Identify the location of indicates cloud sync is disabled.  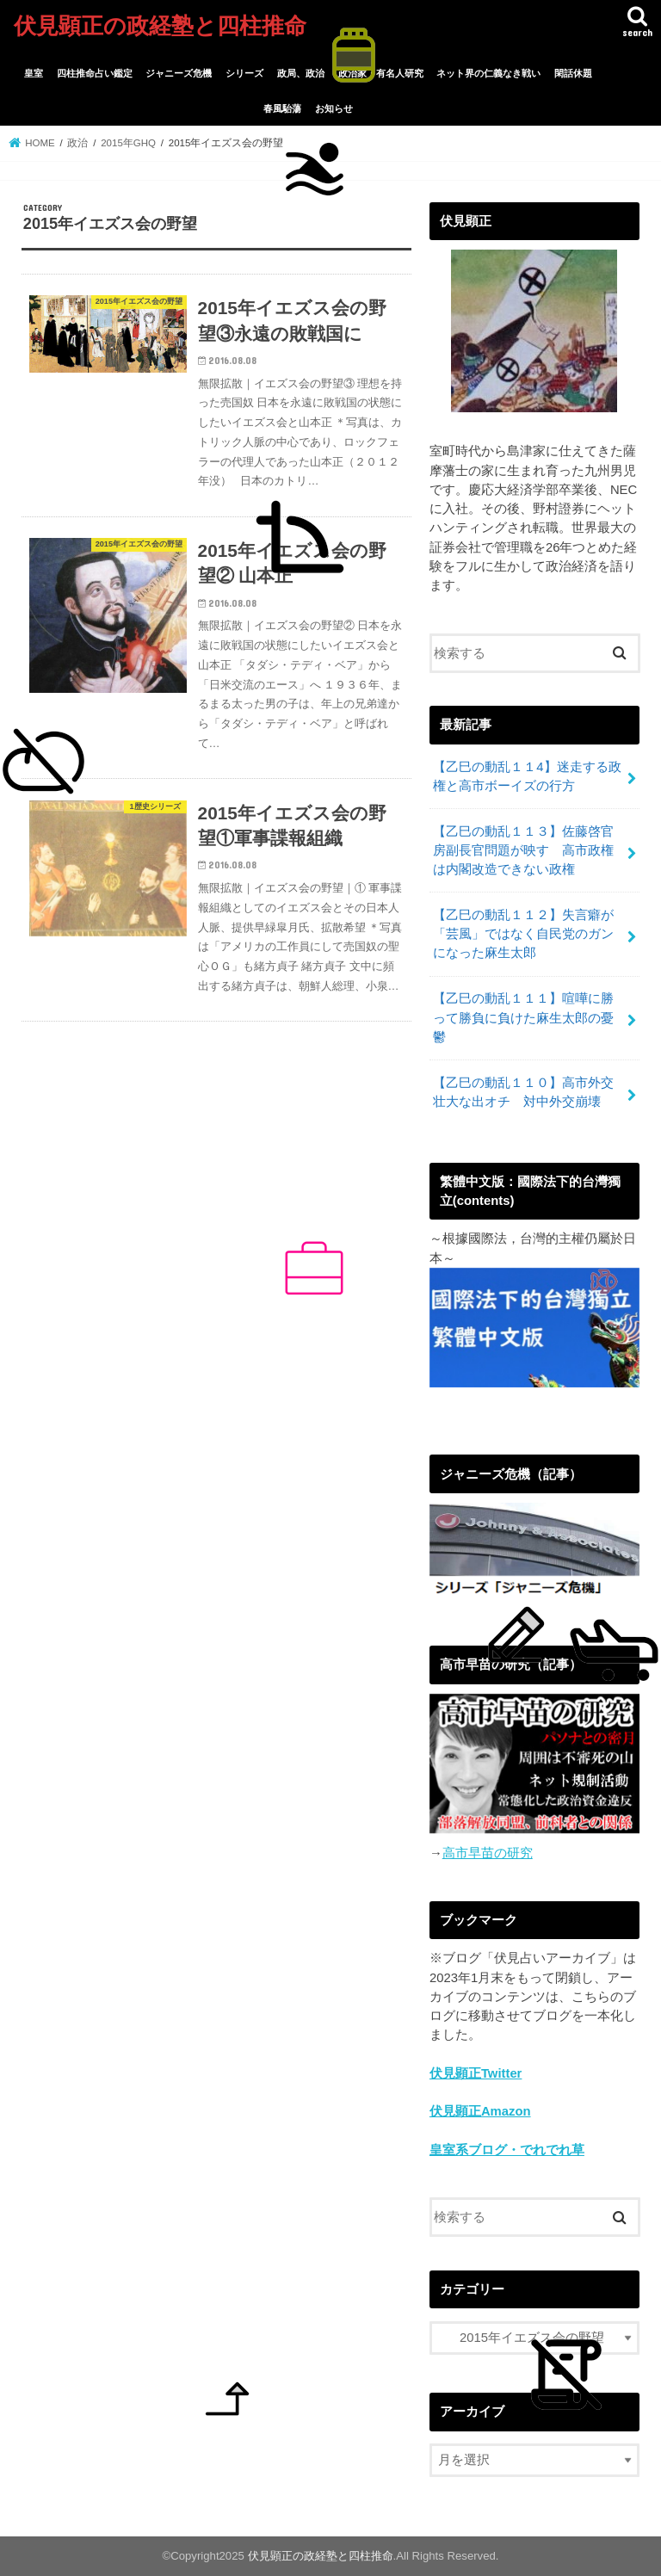
(43, 761).